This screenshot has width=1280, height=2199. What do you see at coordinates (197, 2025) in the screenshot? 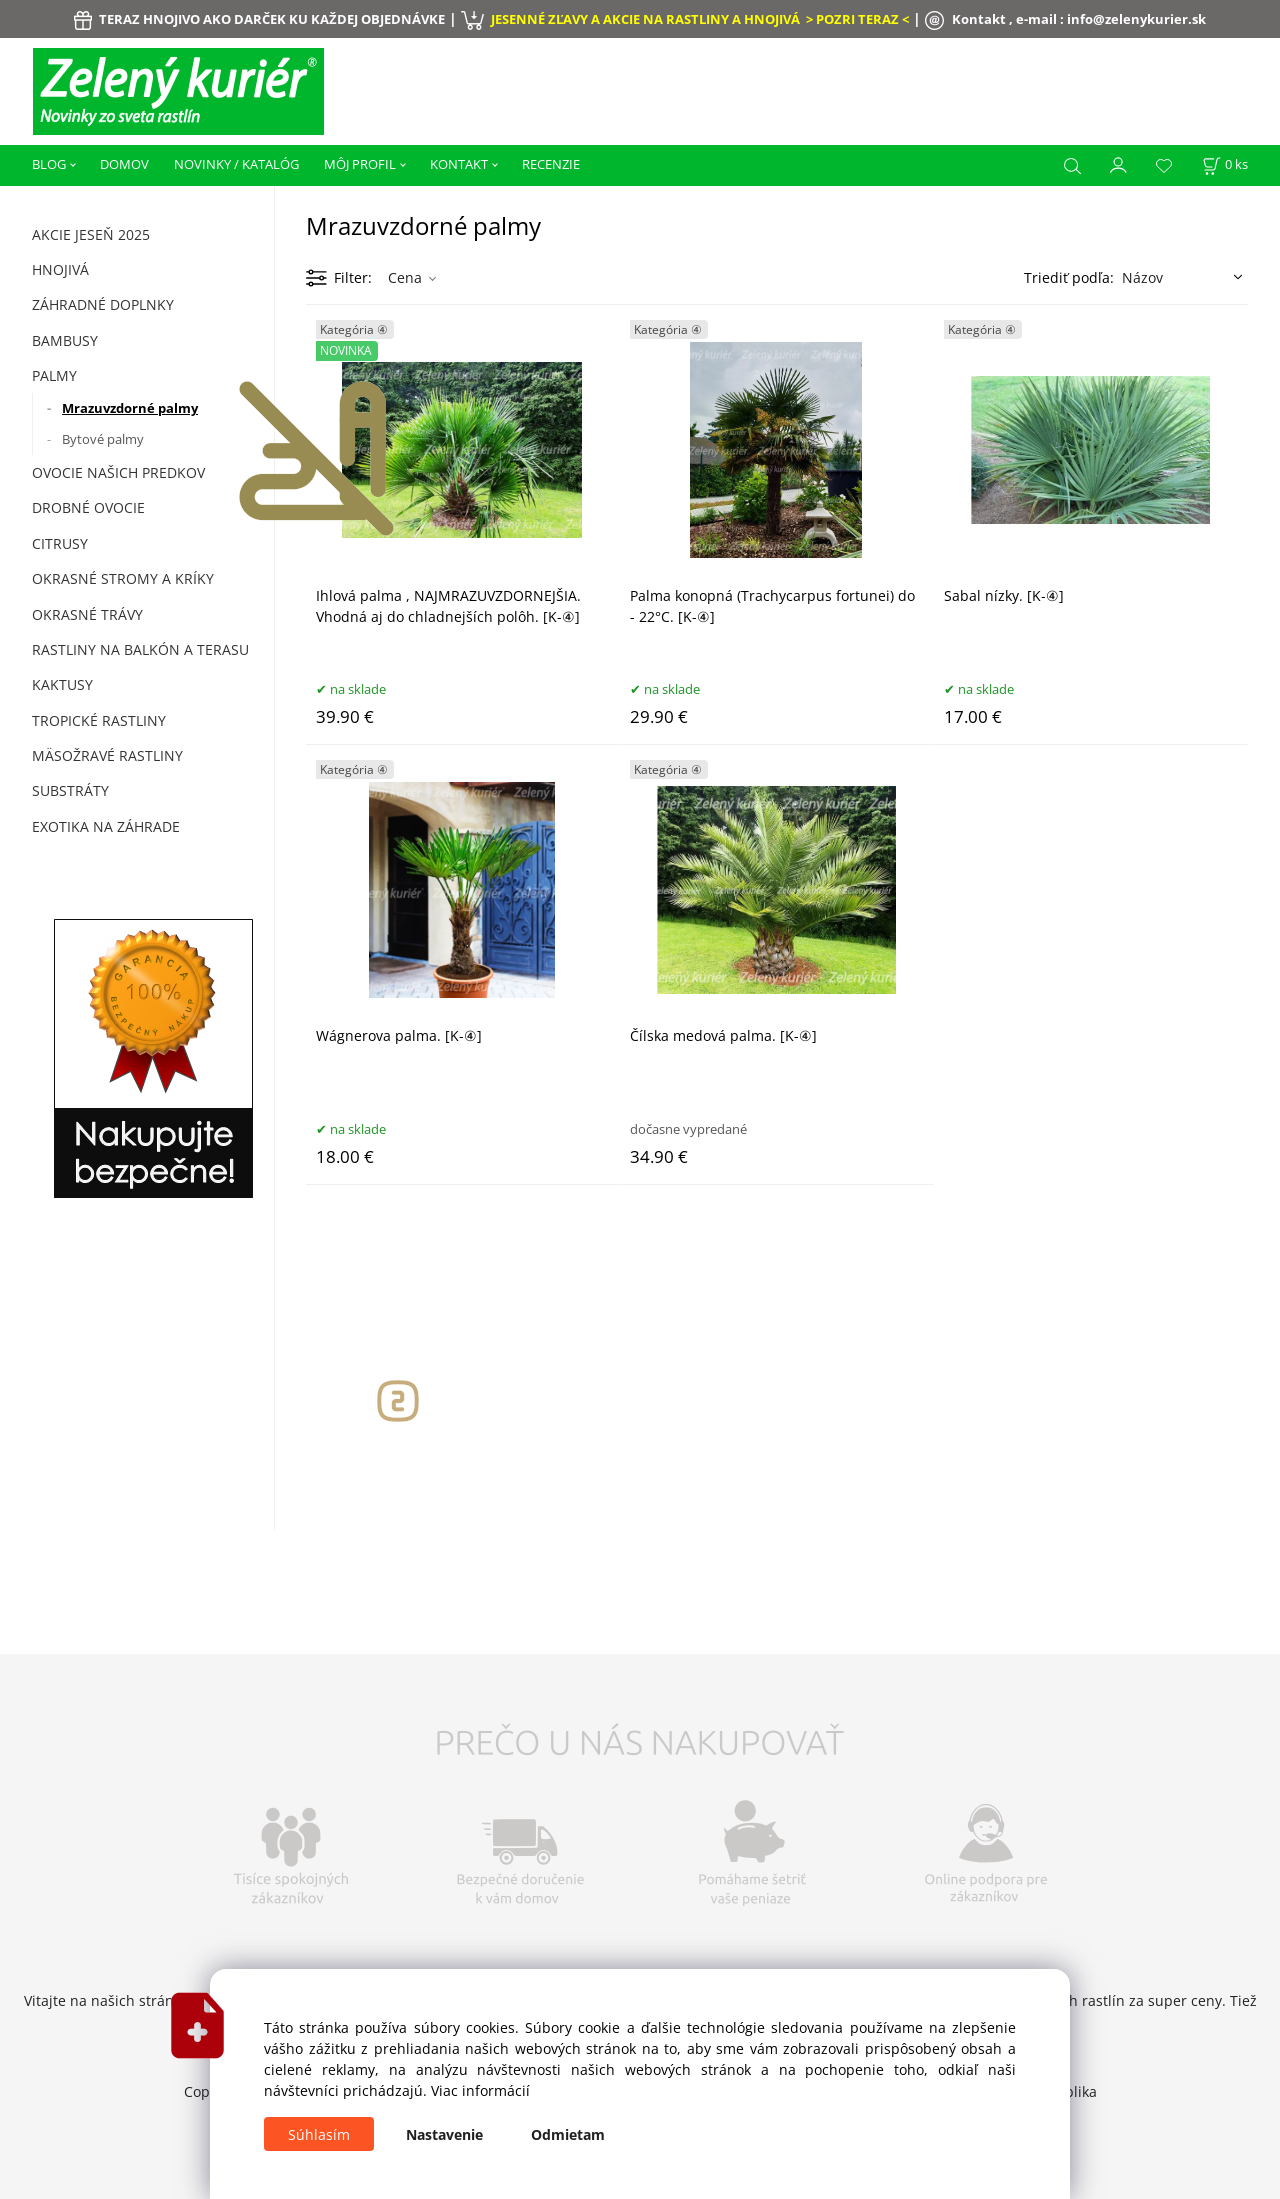
I see `create a new file` at bounding box center [197, 2025].